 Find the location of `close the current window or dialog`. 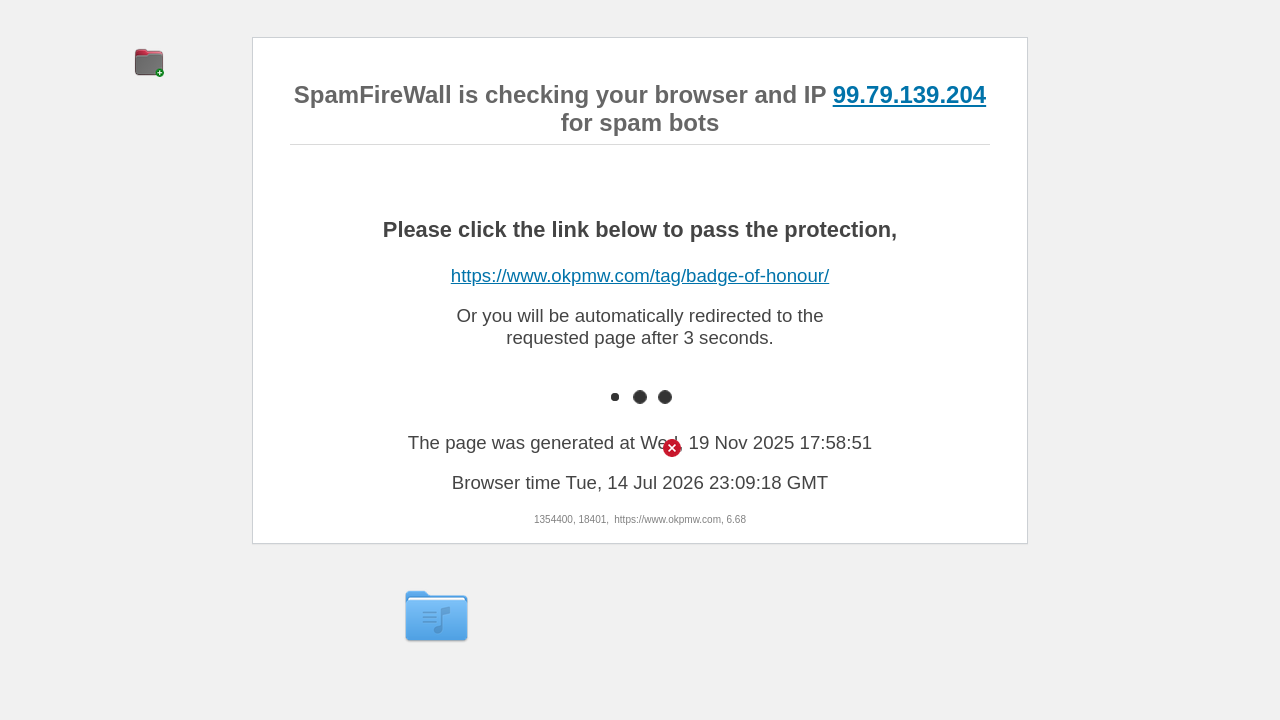

close the current window or dialog is located at coordinates (672, 448).